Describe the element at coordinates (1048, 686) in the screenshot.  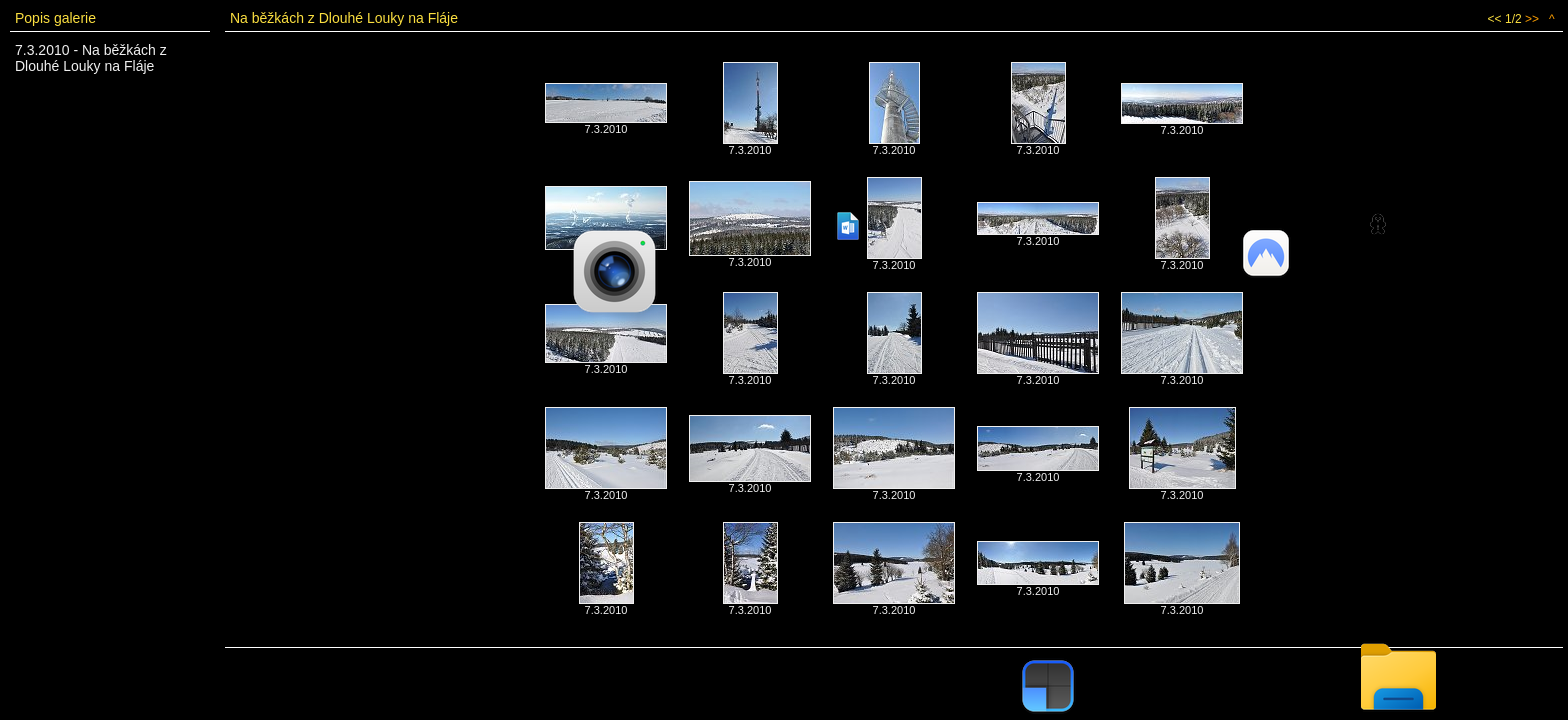
I see `switch to the bottom-left workspace` at that location.